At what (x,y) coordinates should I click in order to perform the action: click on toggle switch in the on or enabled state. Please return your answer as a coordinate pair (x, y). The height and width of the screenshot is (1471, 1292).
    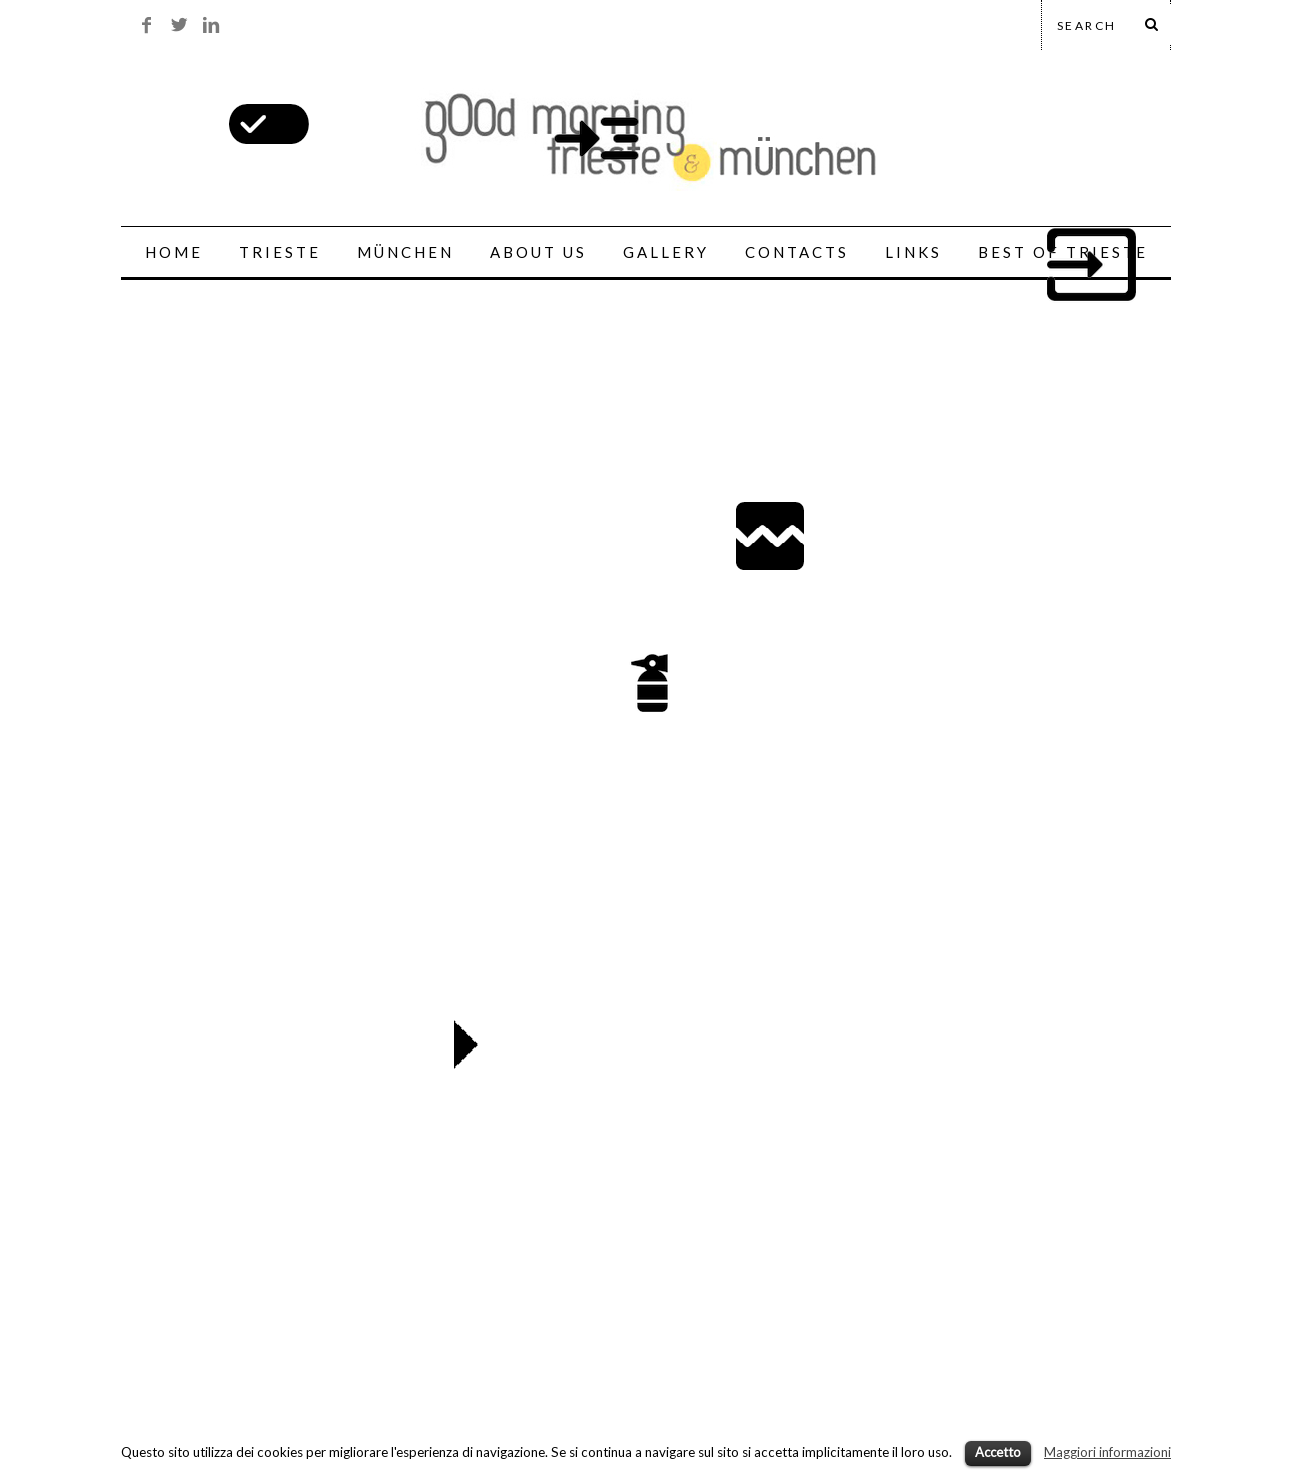
    Looking at the image, I should click on (269, 124).